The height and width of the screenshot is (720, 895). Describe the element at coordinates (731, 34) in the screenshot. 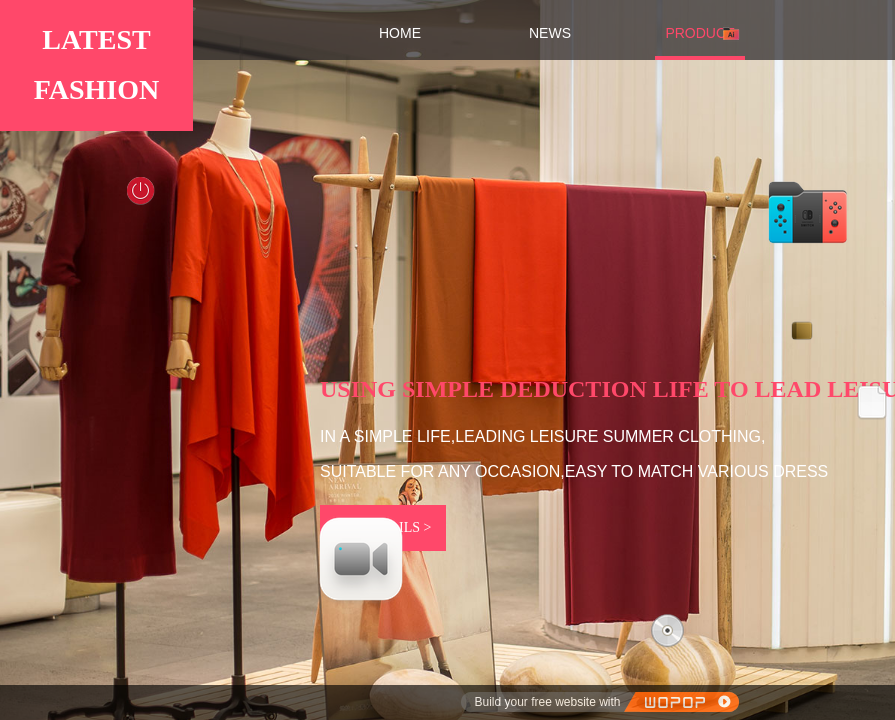

I see `open folder containing Adobe Illustrator files` at that location.